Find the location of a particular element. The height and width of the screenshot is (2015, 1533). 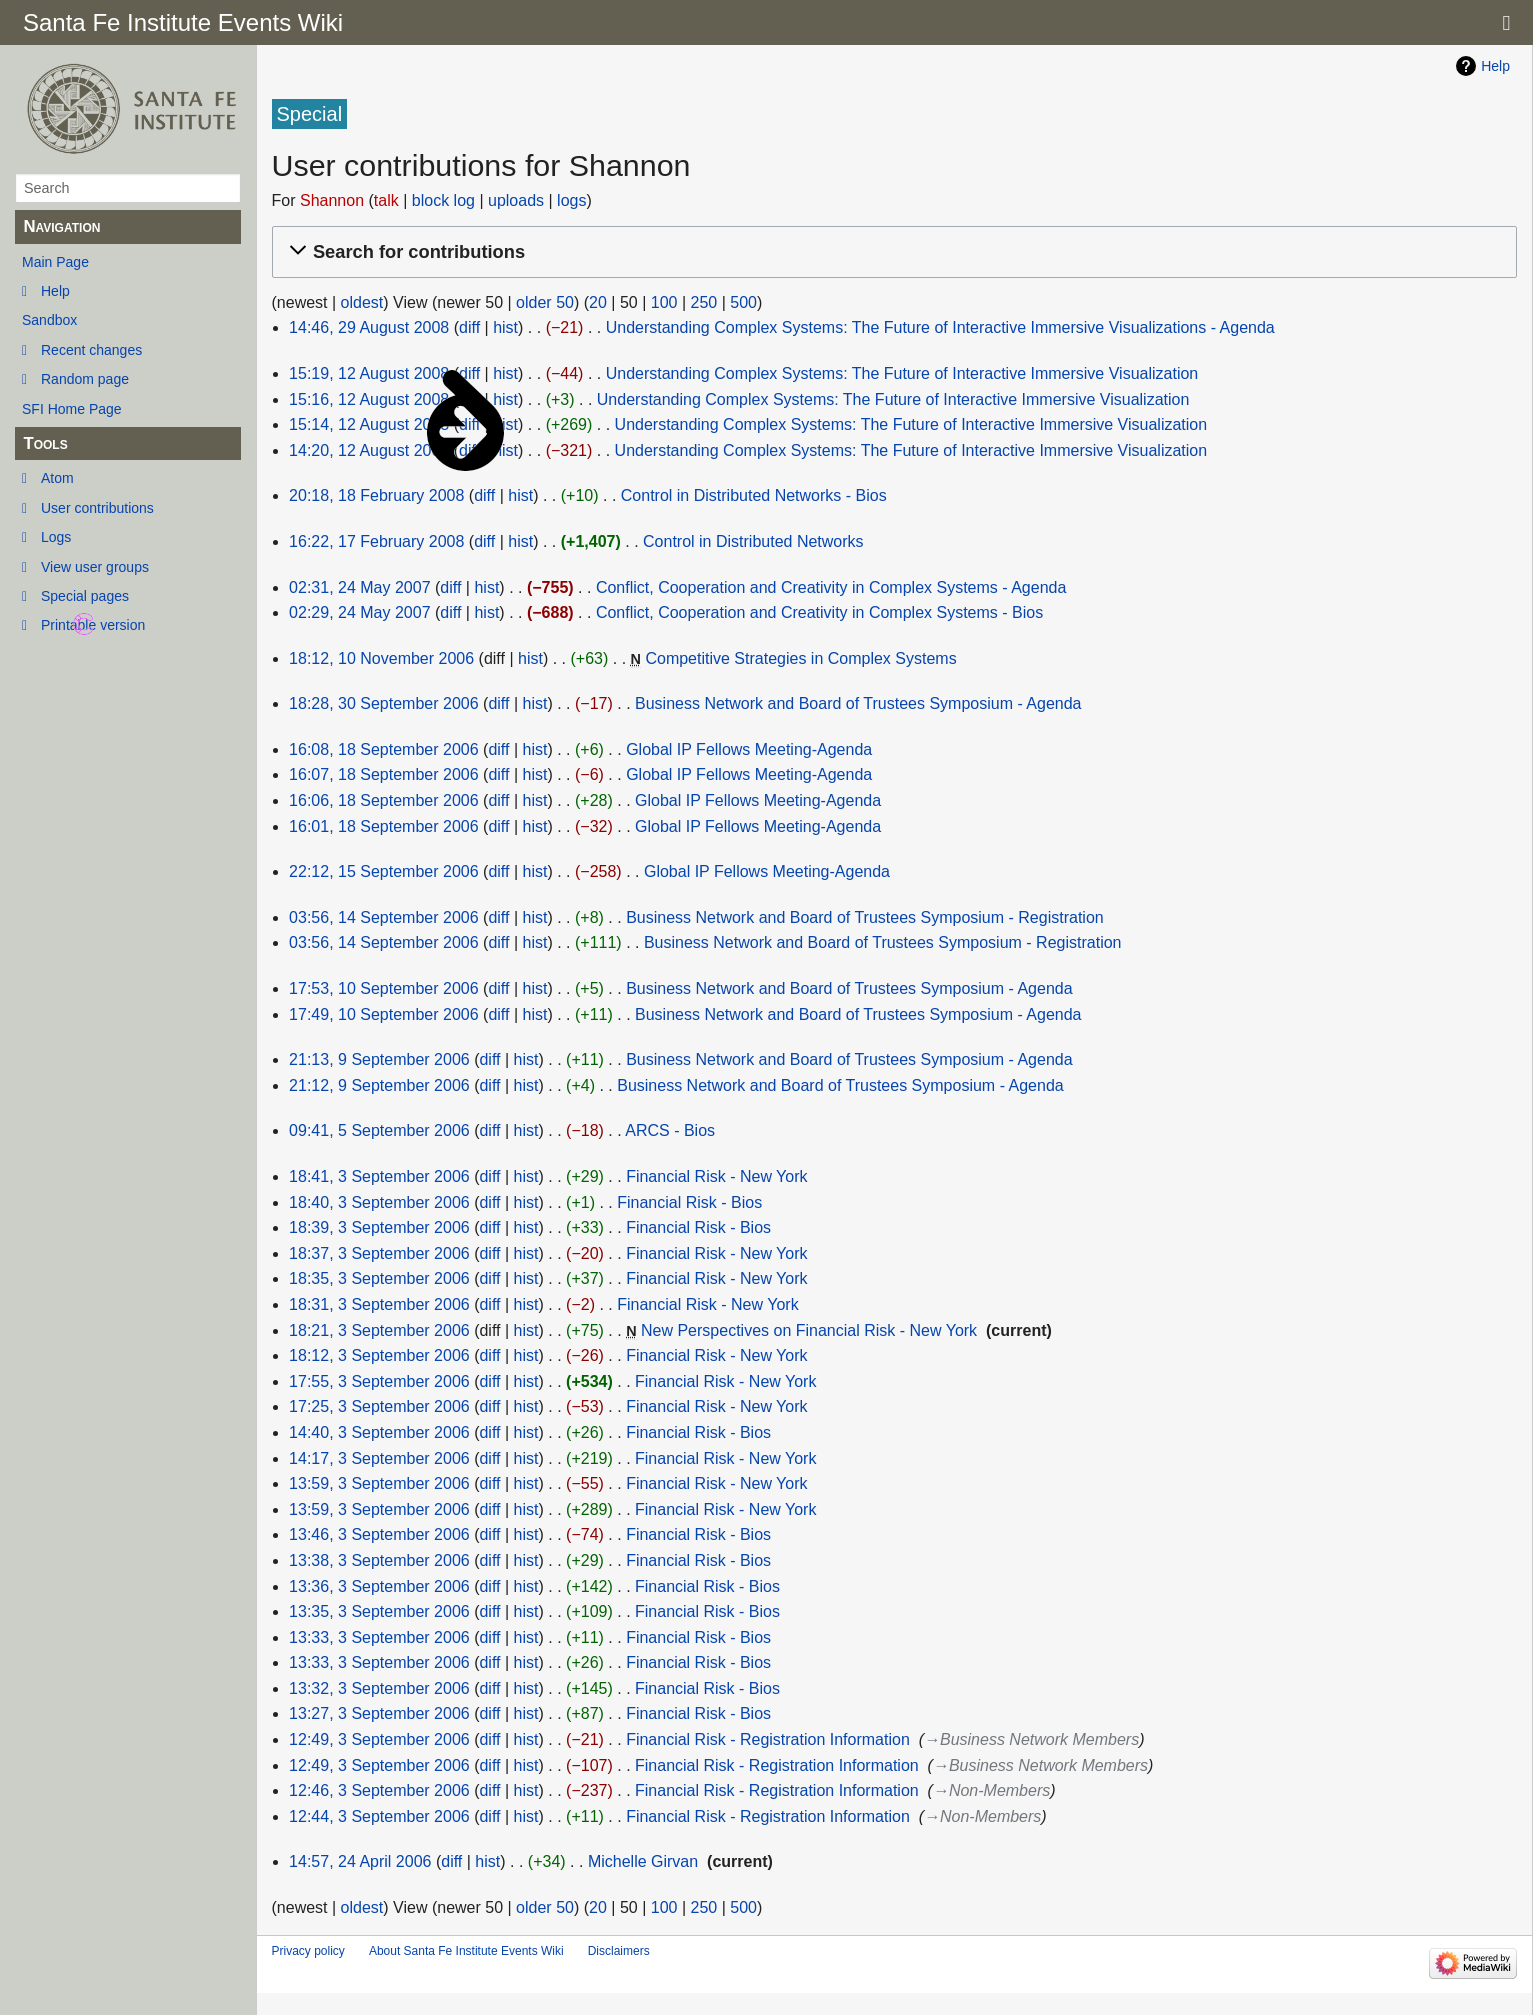

doctrine PHP database library logo is located at coordinates (465, 420).